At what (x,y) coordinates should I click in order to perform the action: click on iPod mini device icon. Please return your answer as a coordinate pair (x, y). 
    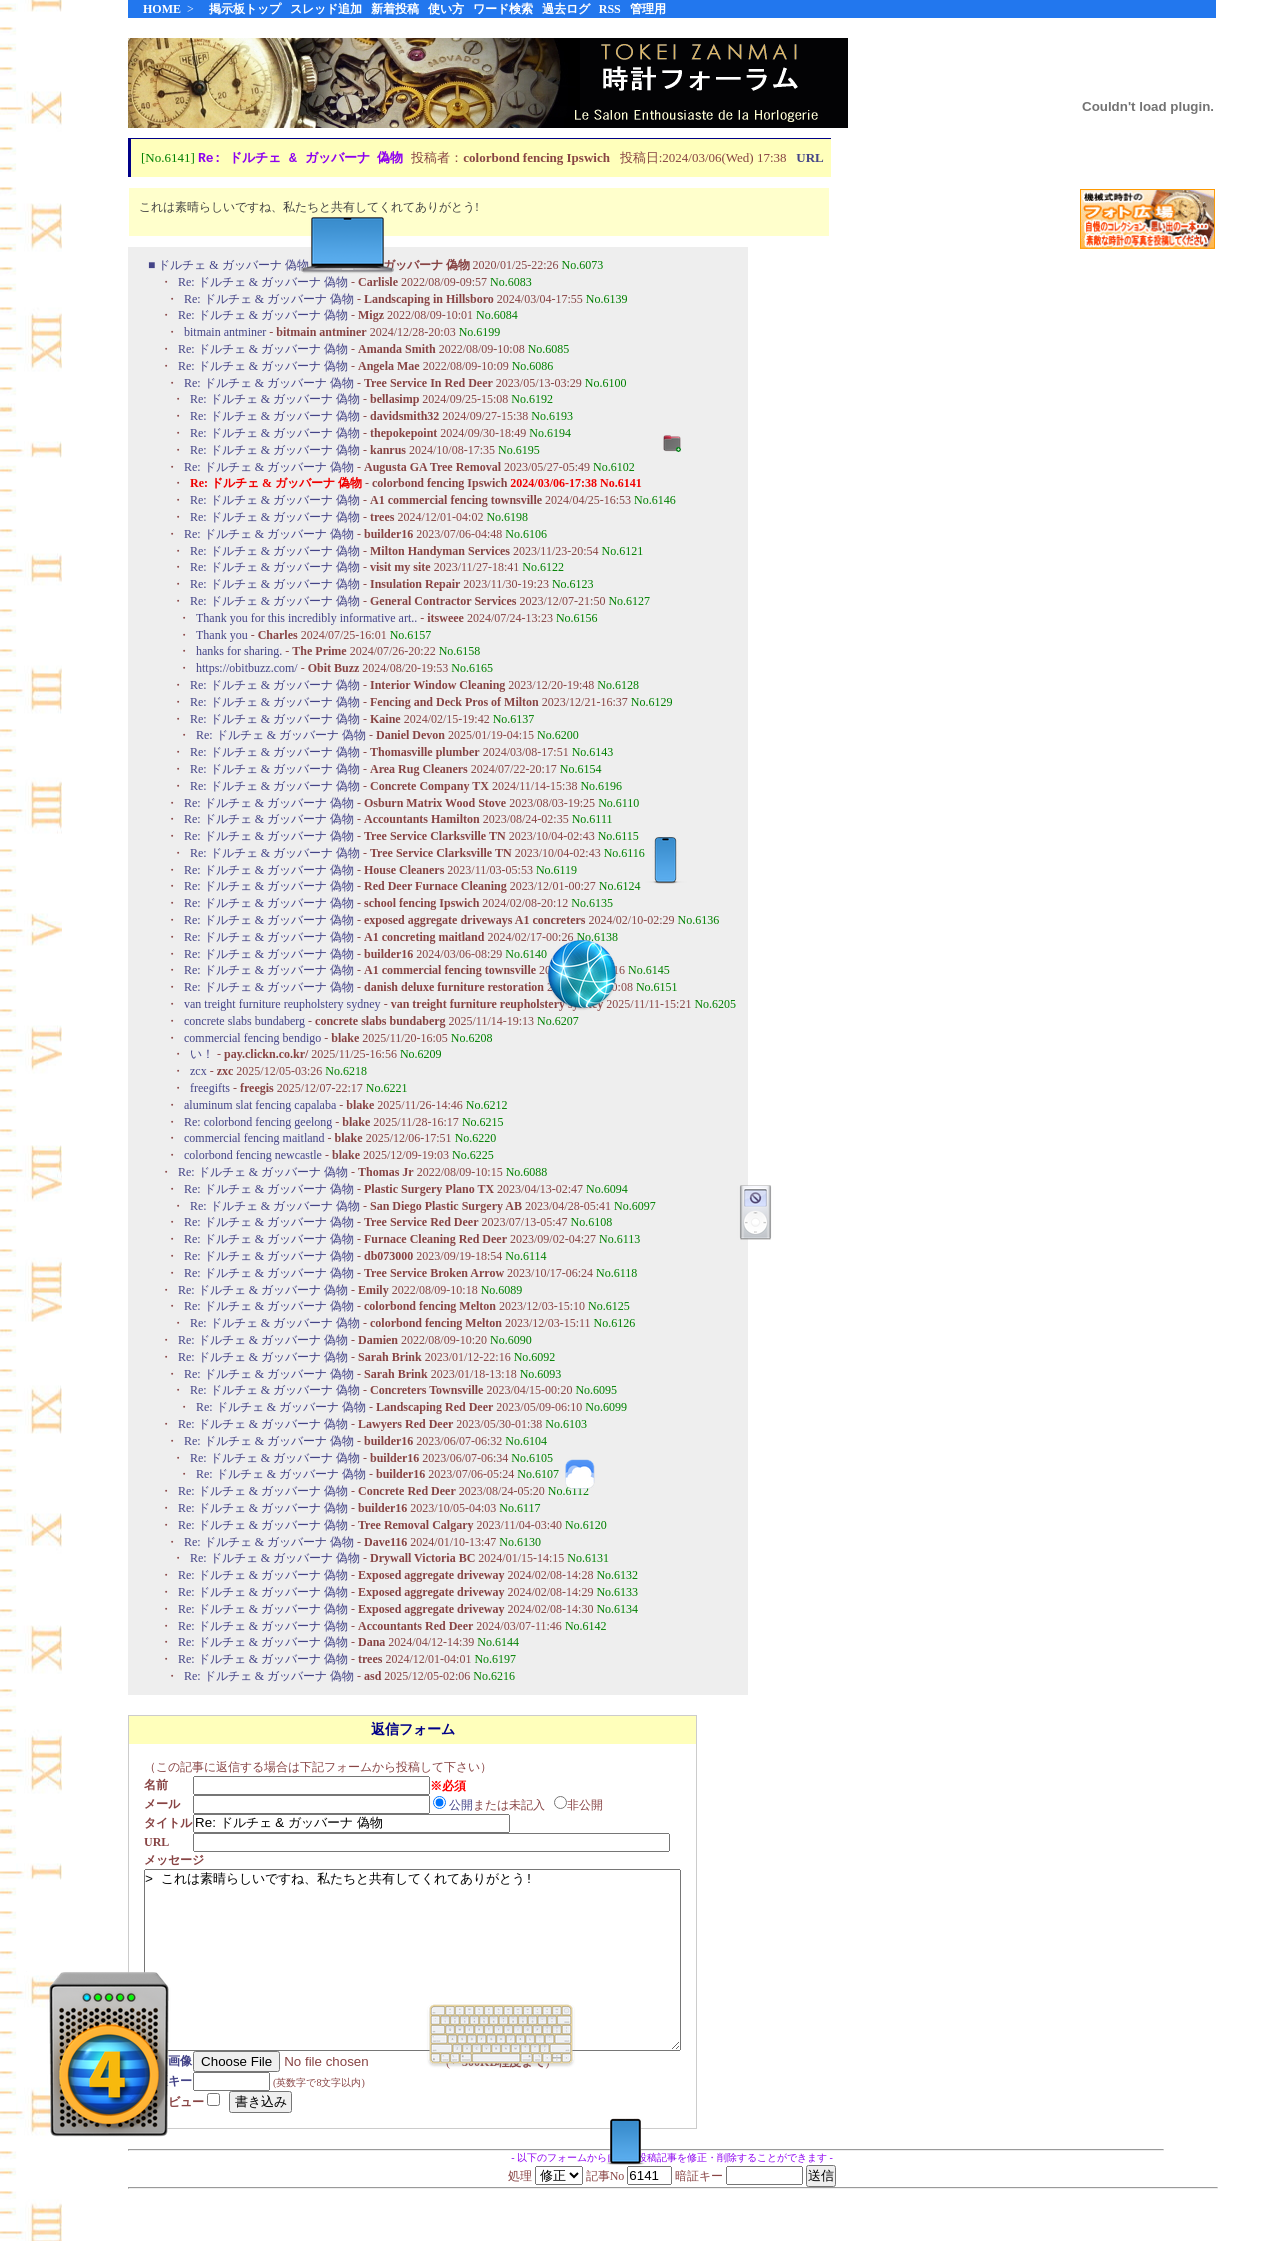
    Looking at the image, I should click on (755, 1212).